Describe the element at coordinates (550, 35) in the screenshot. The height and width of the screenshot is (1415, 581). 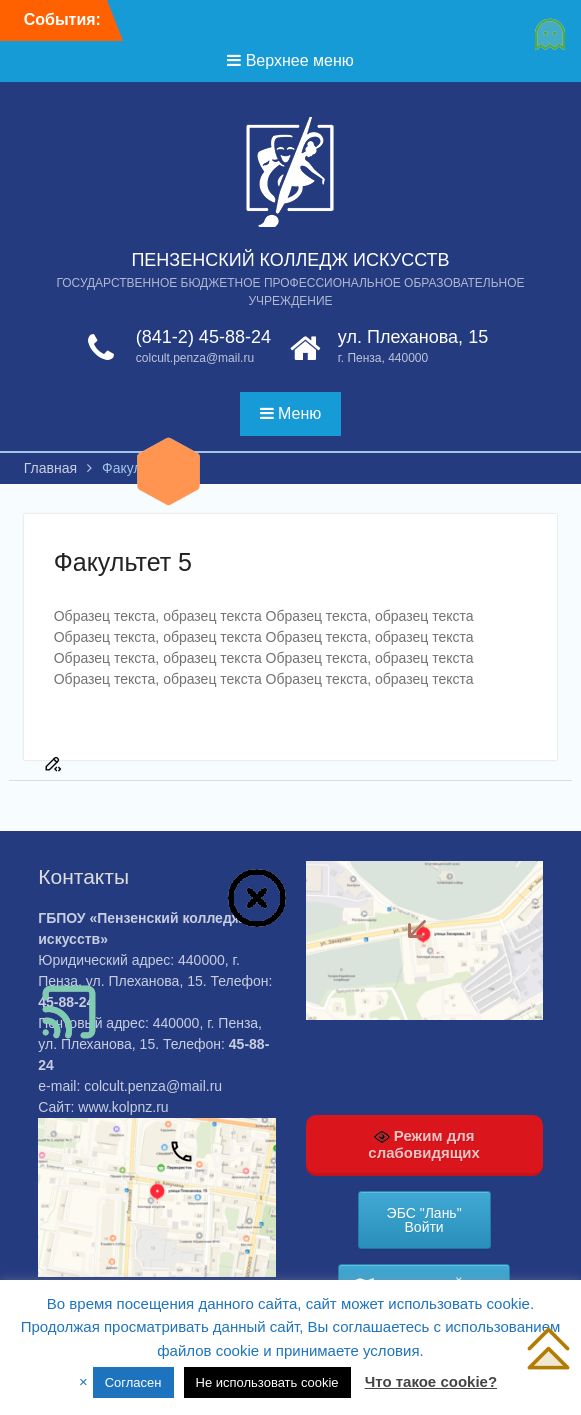
I see `toggle ghost mode or invisible status` at that location.